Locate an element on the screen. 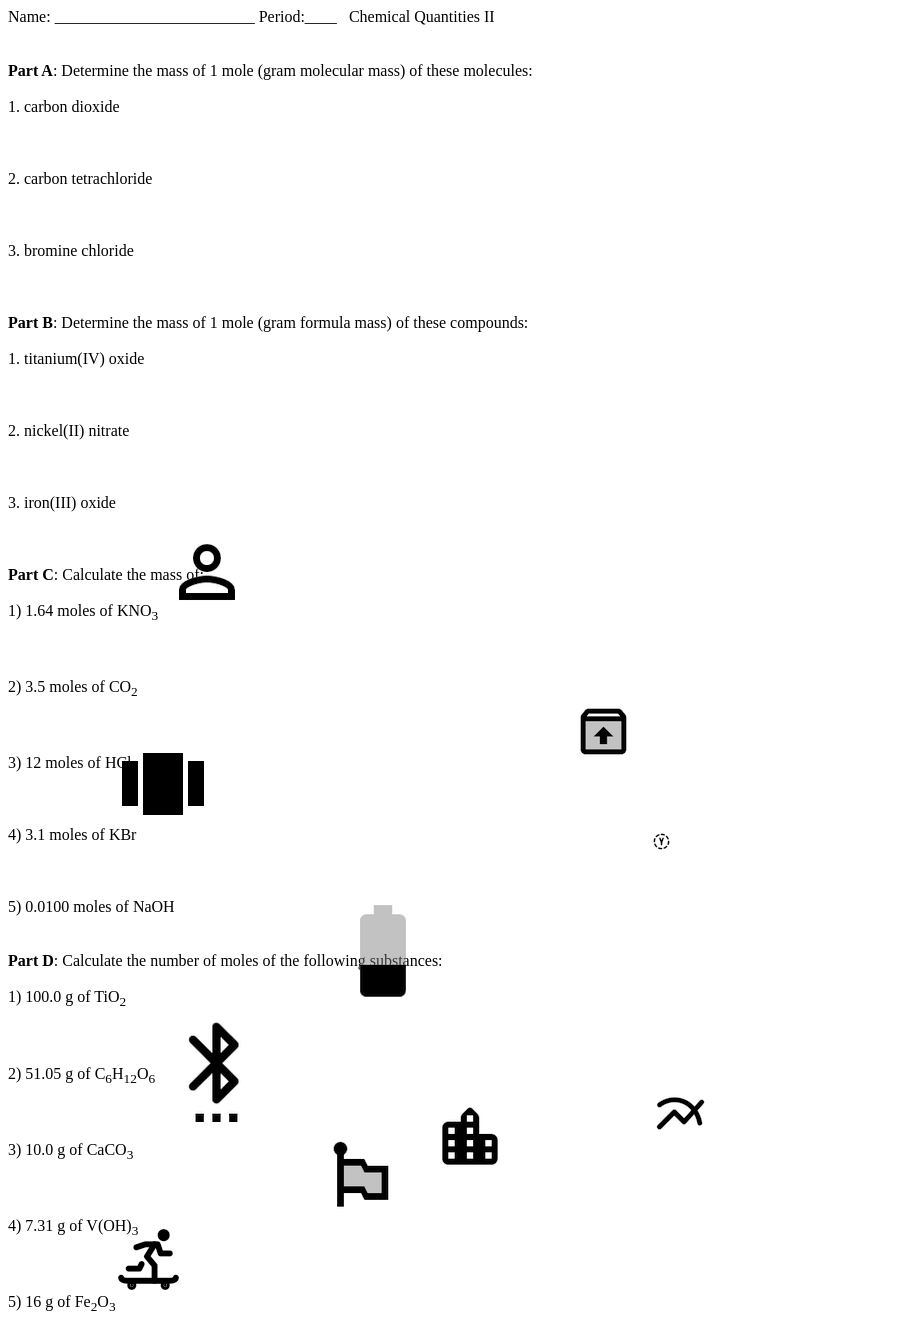  indicates a pending or in-progress status for item Y is located at coordinates (661, 841).